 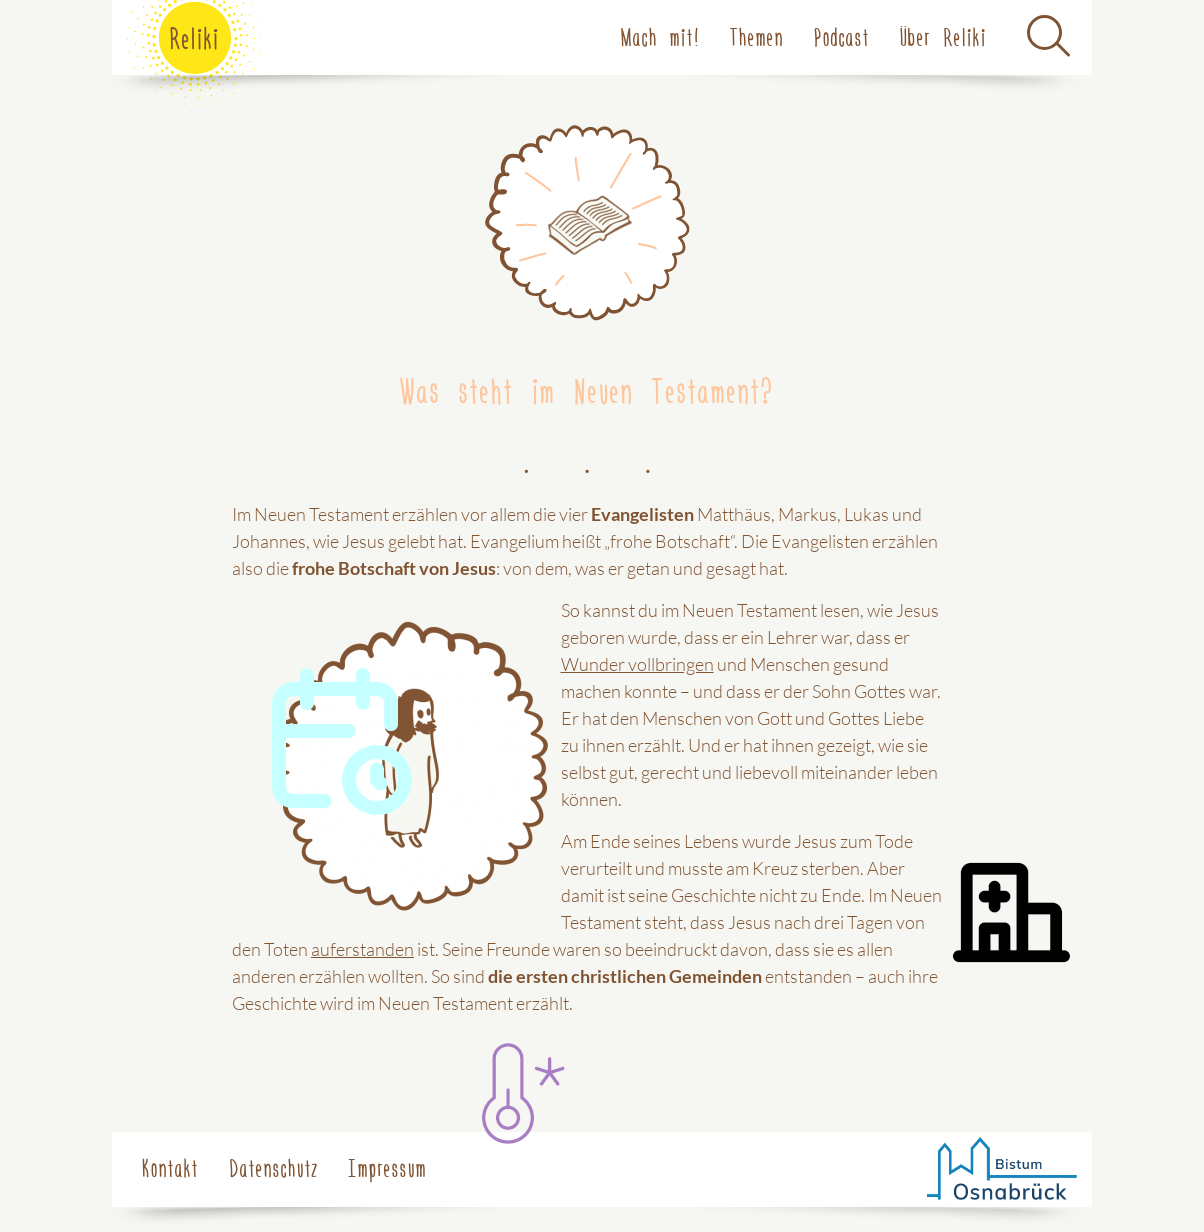 I want to click on indicates low temperature or cold conditions, so click(x=511, y=1093).